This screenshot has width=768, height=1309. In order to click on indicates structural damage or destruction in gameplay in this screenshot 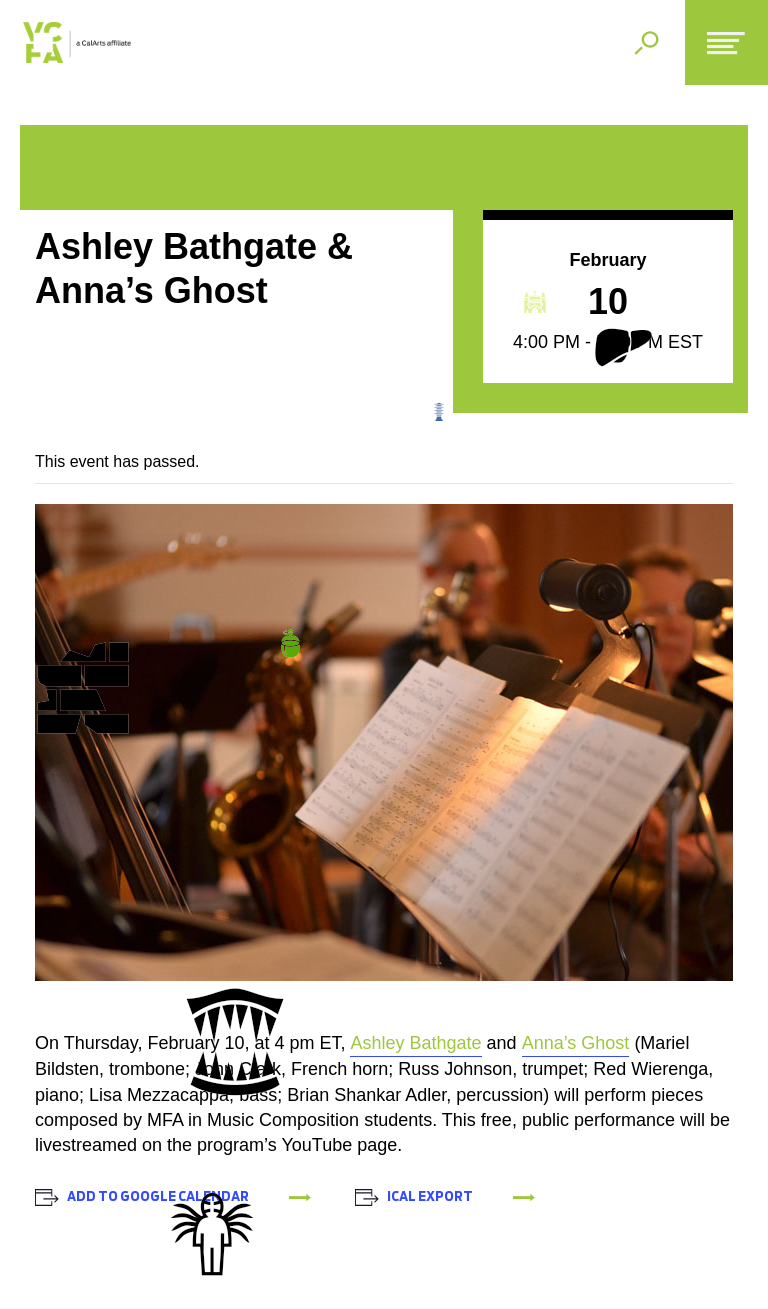, I will do `click(83, 688)`.